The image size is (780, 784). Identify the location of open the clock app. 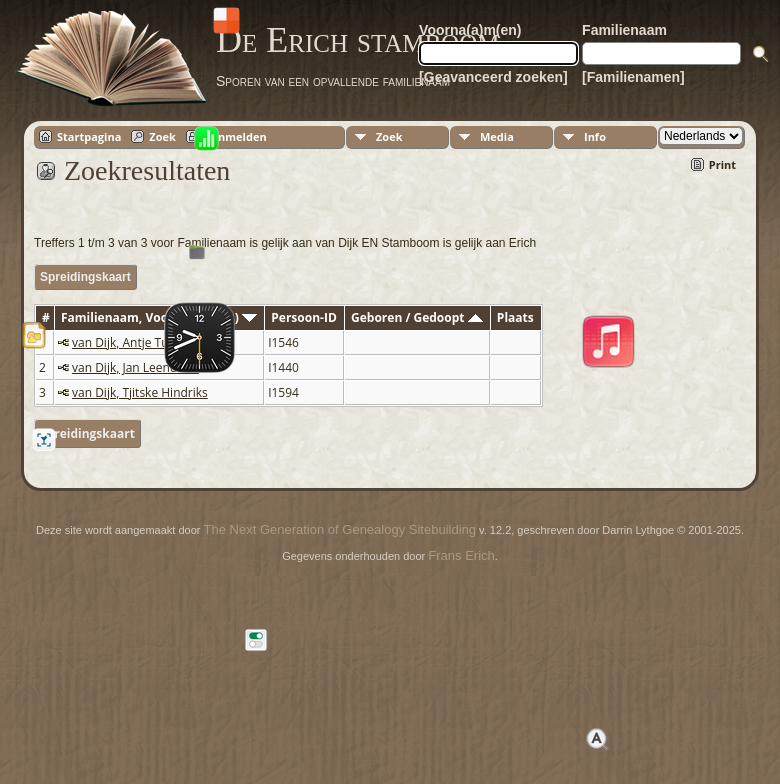
(199, 337).